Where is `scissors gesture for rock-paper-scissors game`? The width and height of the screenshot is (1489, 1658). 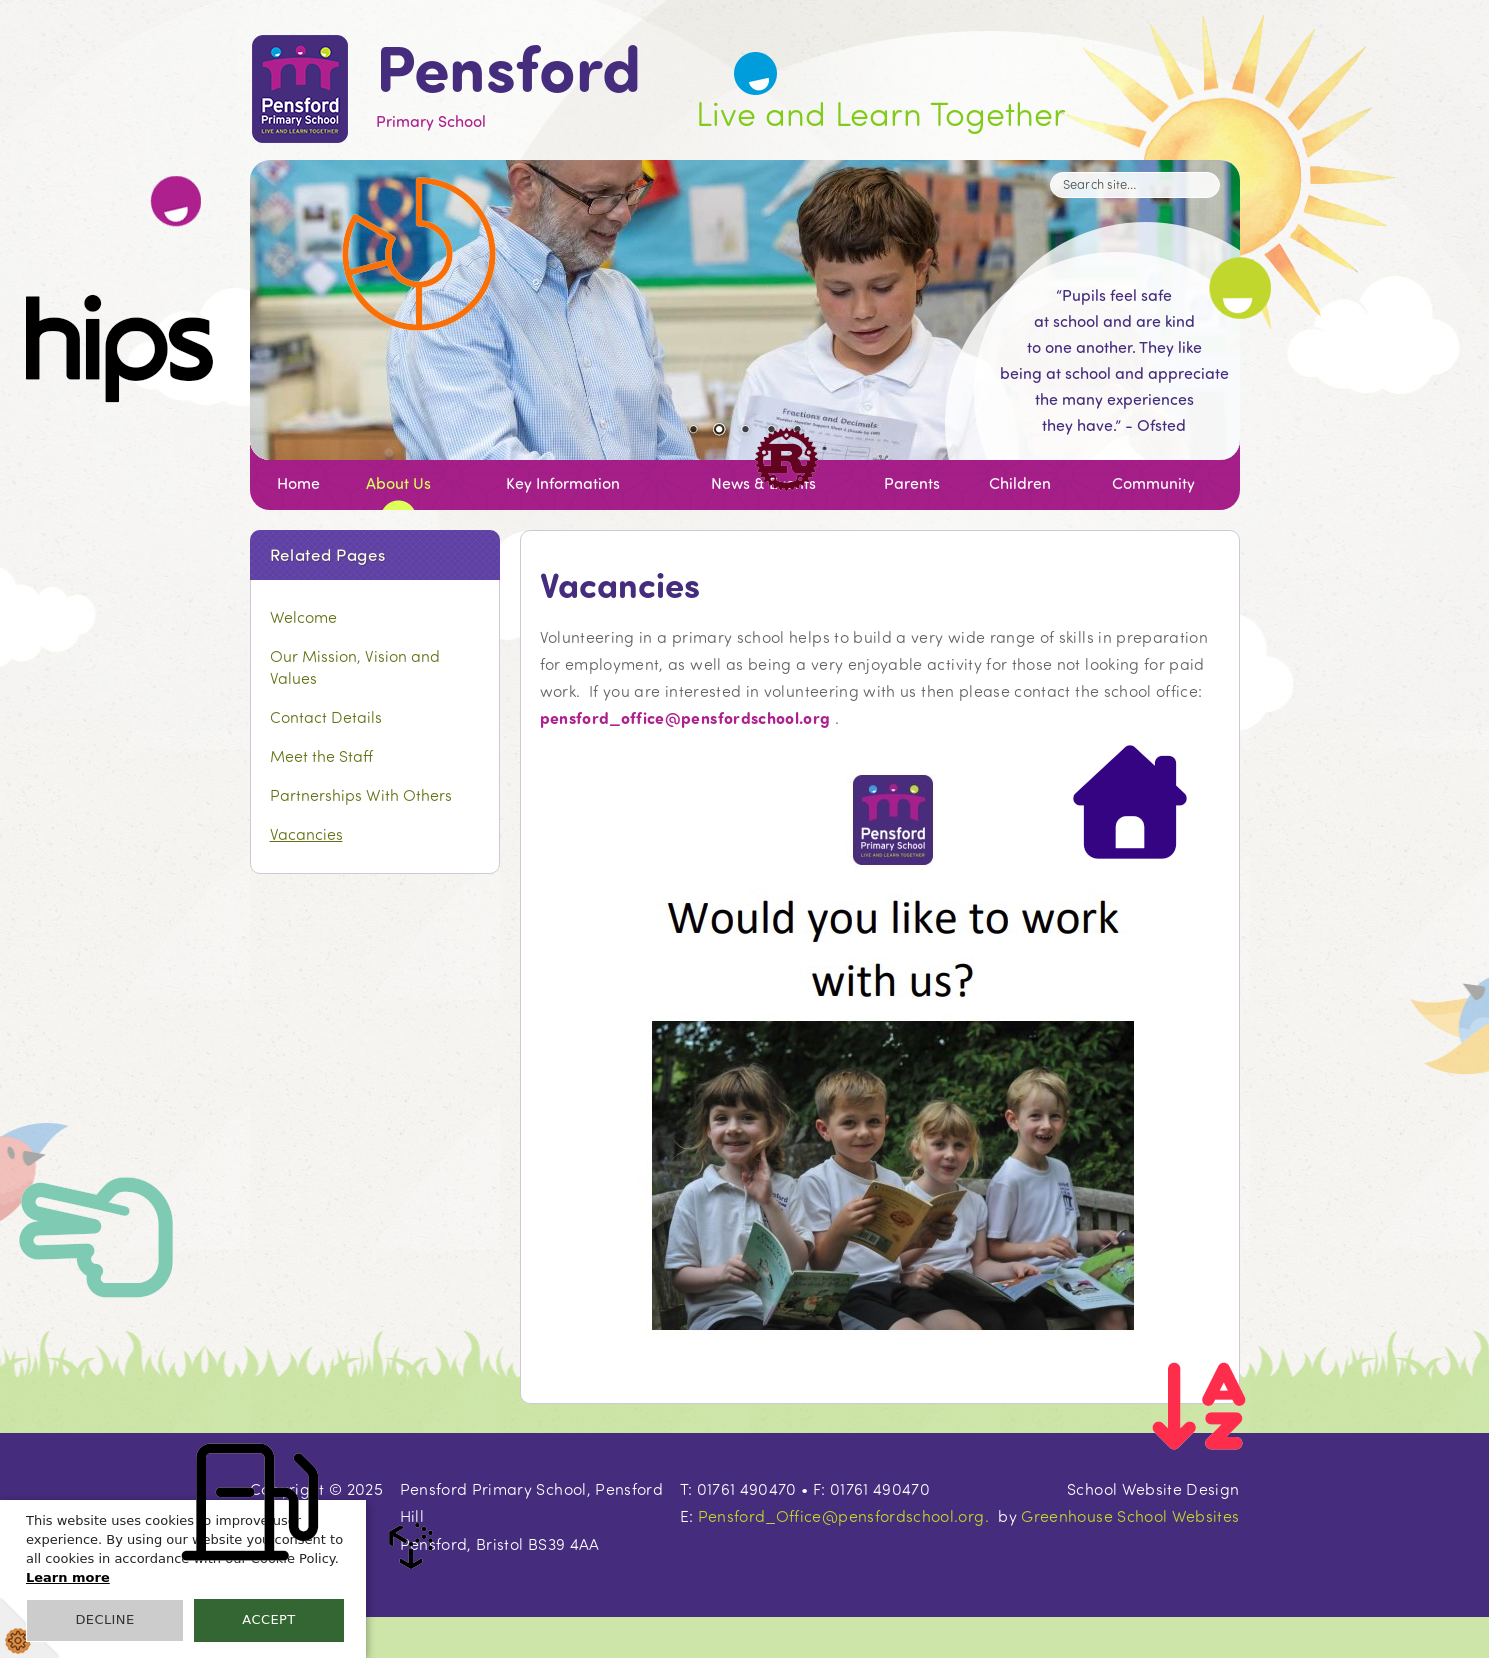
scissors gesture for rock-paper-scissors game is located at coordinates (96, 1235).